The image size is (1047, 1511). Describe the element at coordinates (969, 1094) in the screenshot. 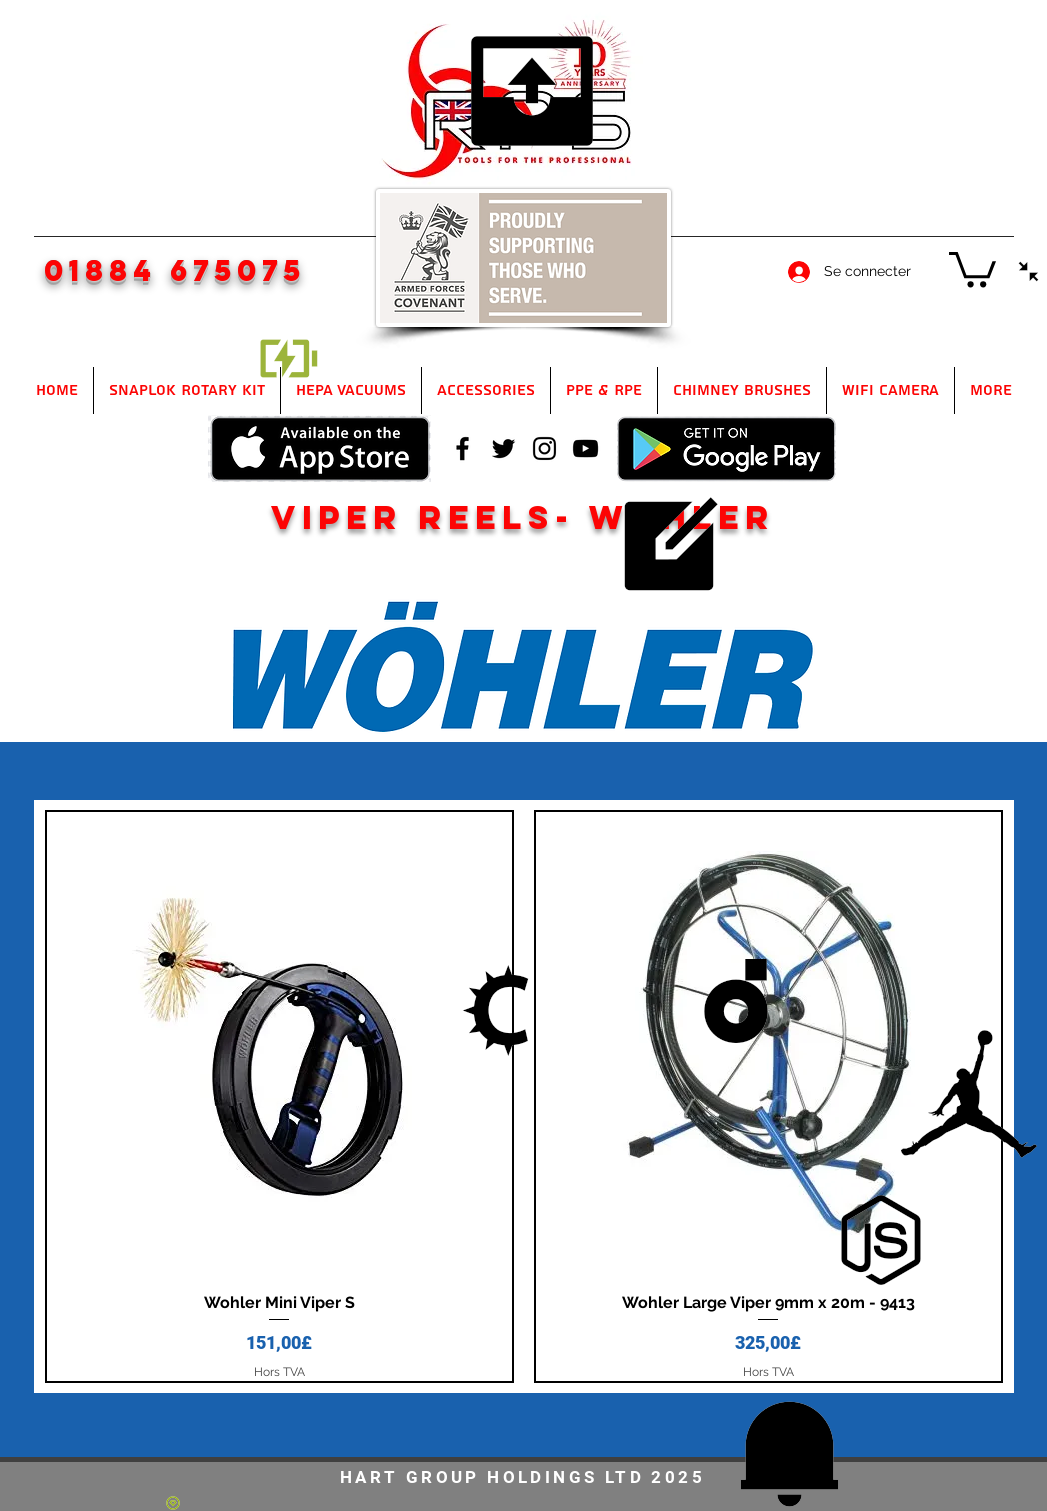

I see `Jordan brand logo` at that location.